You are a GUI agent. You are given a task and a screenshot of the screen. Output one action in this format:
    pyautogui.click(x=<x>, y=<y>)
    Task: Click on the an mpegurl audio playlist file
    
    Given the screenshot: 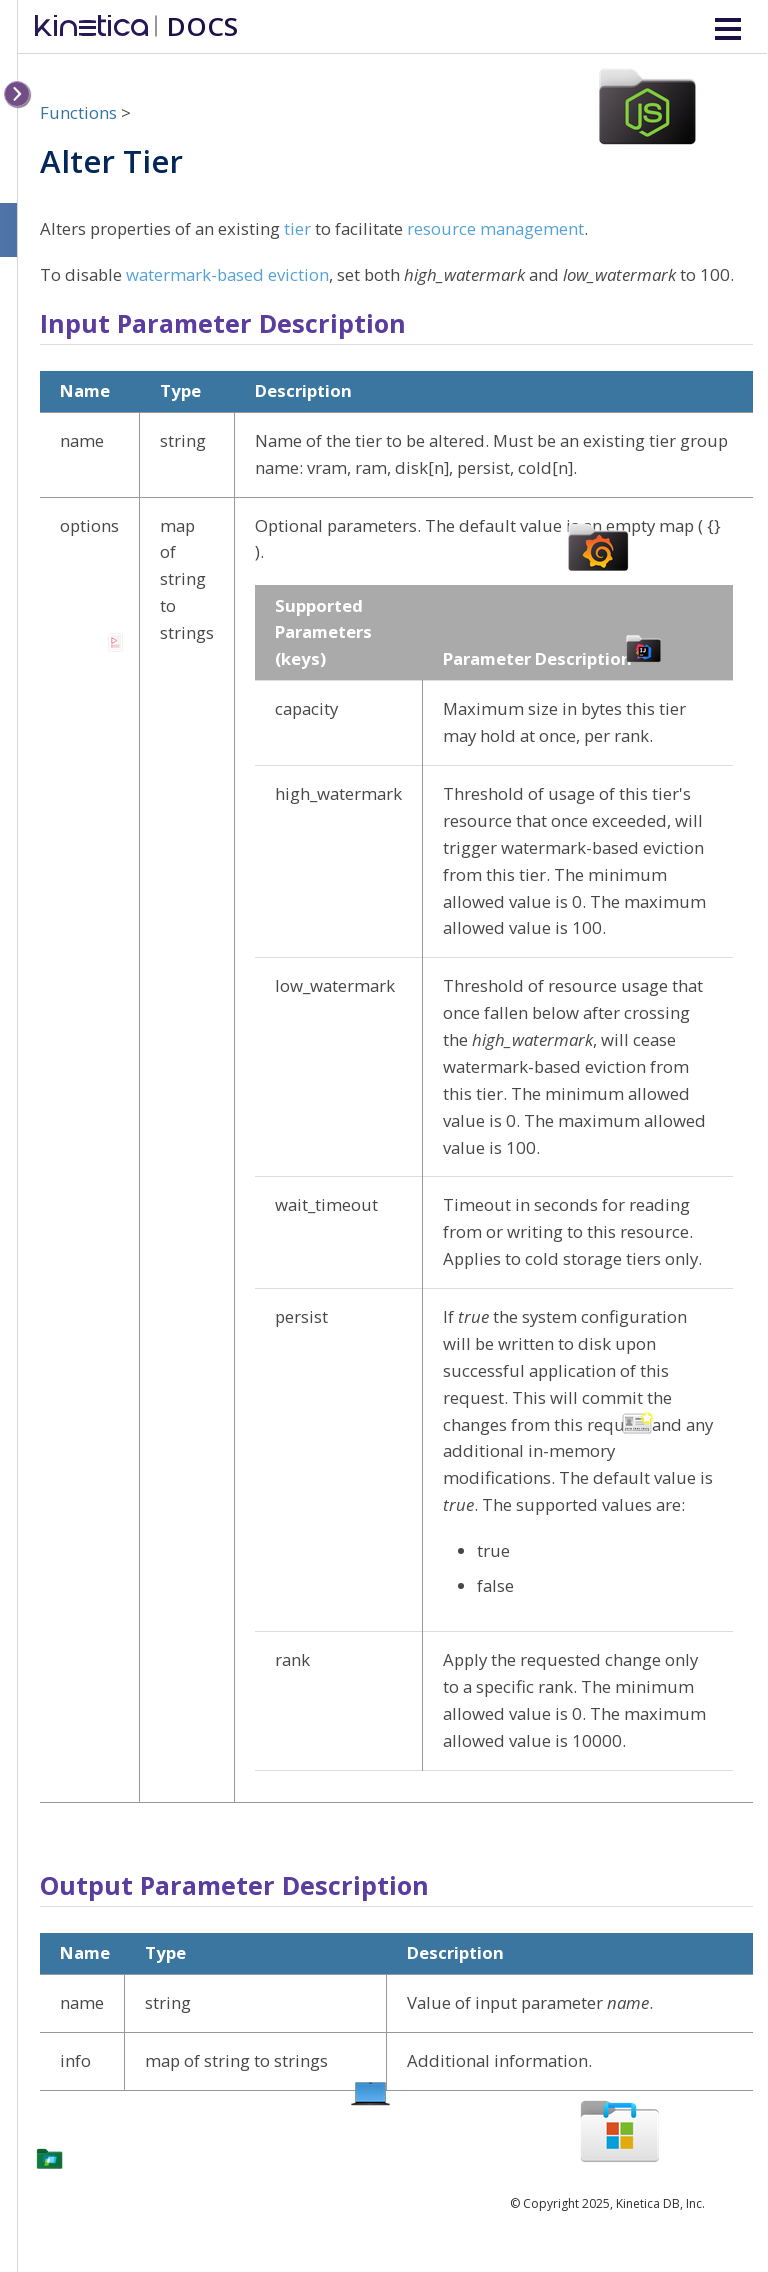 What is the action you would take?
    pyautogui.click(x=115, y=642)
    